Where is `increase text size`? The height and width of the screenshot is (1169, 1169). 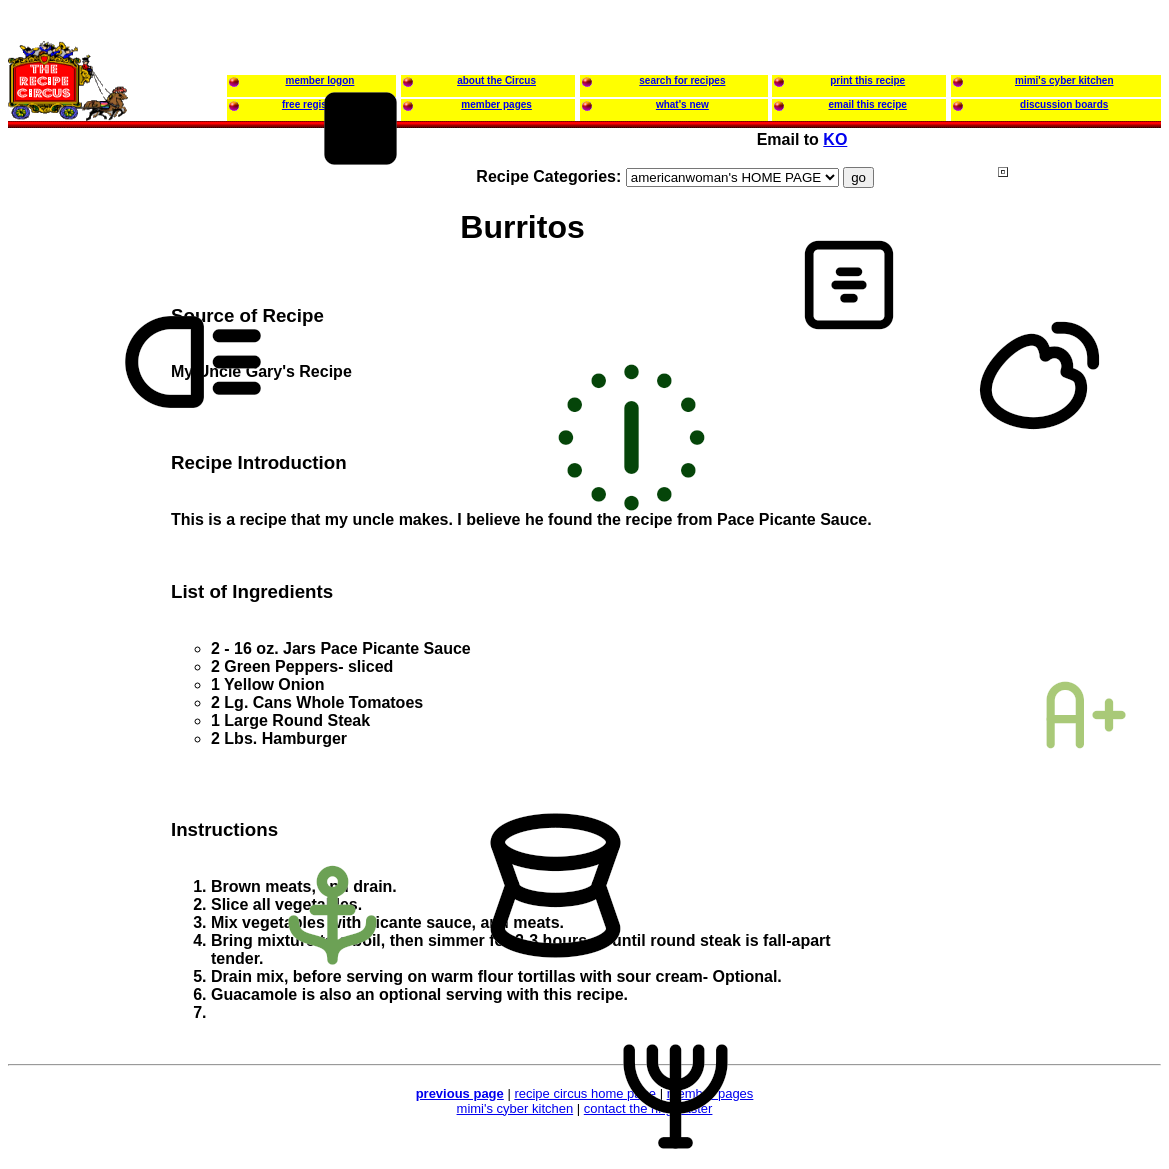 increase text size is located at coordinates (1084, 715).